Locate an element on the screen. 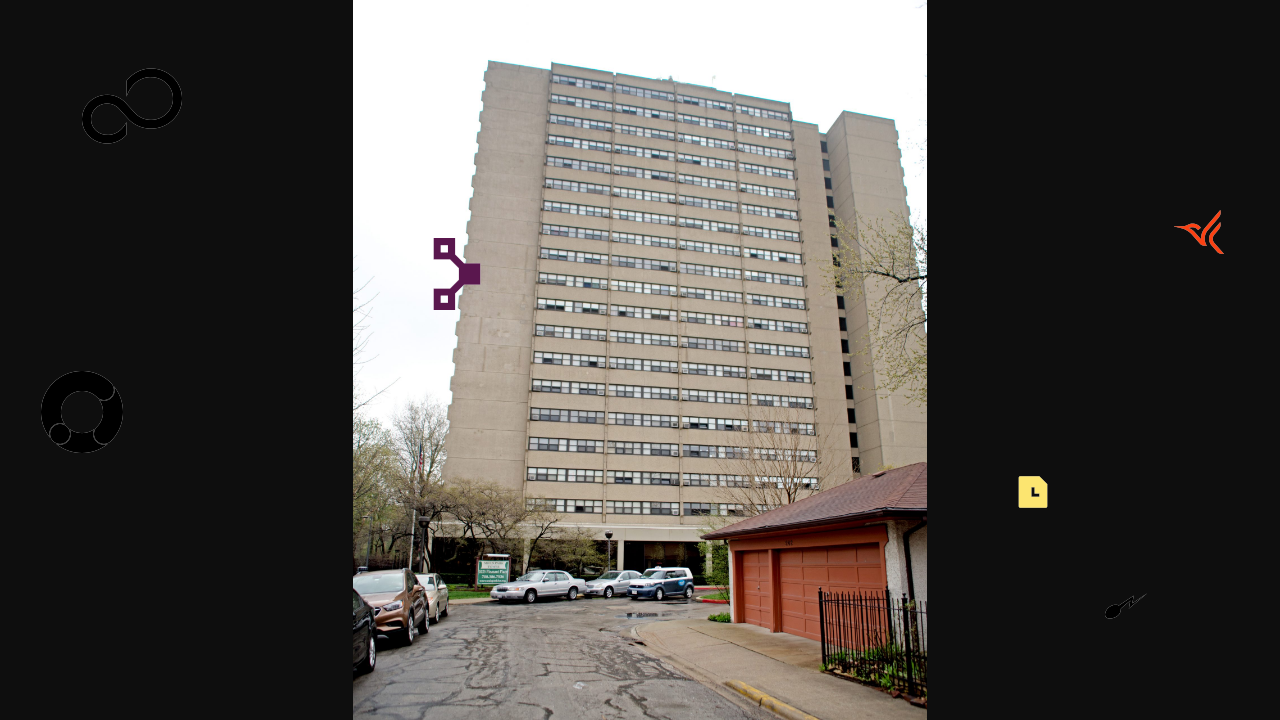 Image resolution: width=1280 pixels, height=720 pixels. view file version history is located at coordinates (1033, 492).